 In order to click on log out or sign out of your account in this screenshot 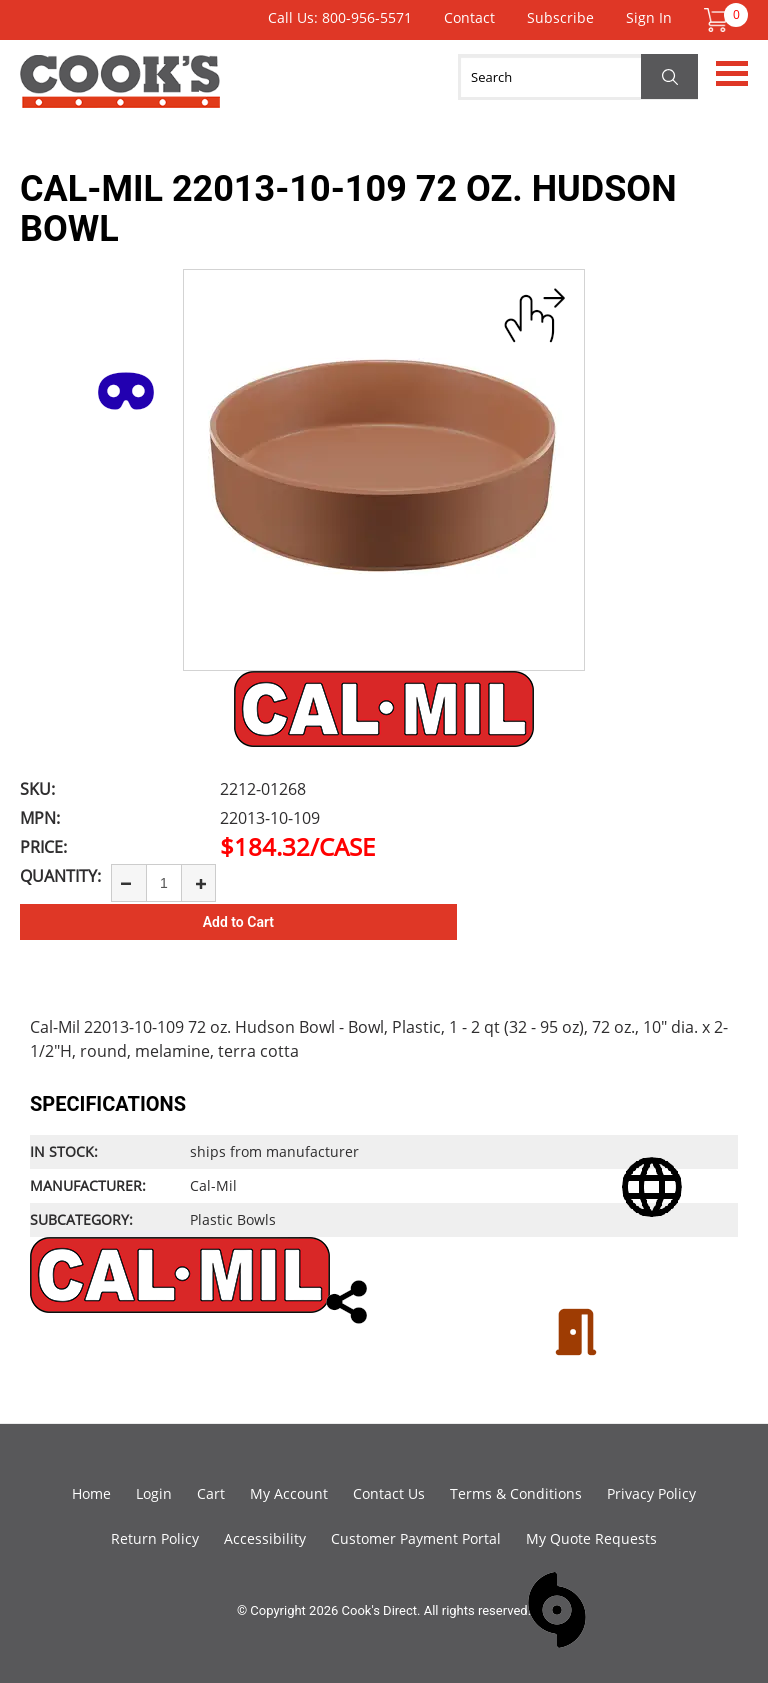, I will do `click(576, 1332)`.